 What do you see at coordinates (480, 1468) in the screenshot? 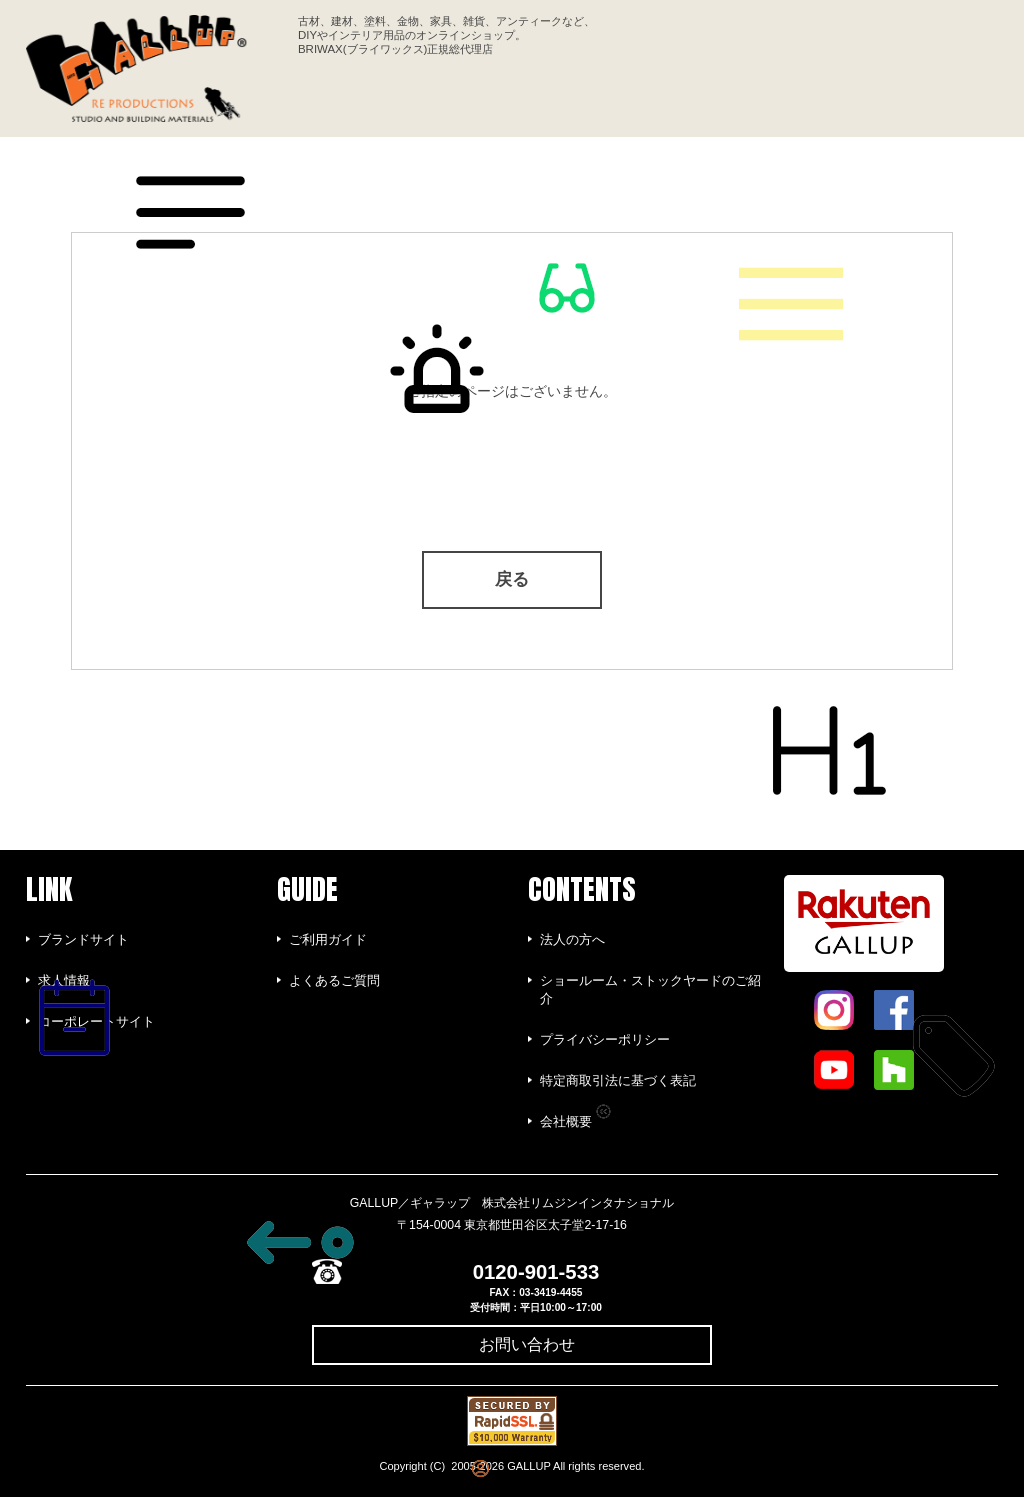
I see `view your profile` at bounding box center [480, 1468].